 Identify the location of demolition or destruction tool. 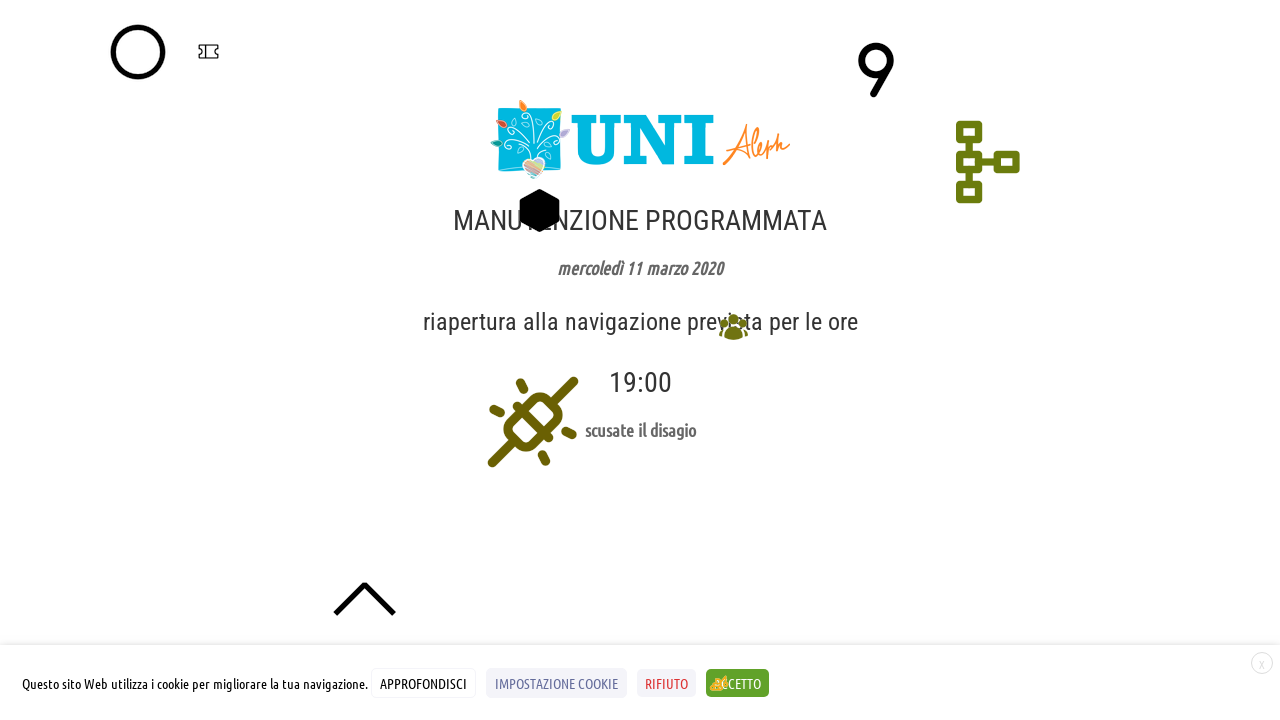
(719, 683).